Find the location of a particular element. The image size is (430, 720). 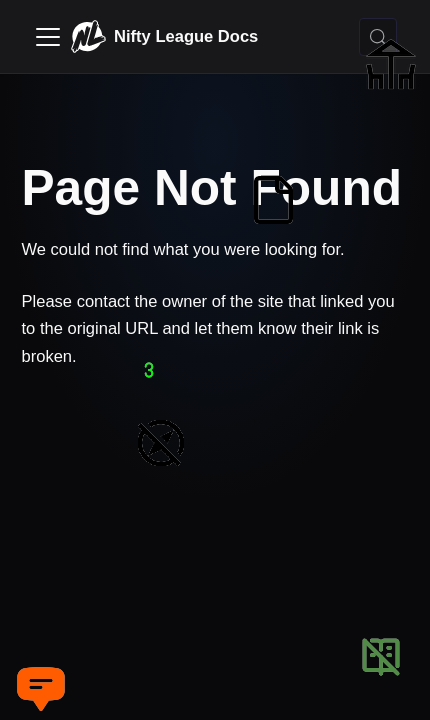

indicates step 3 in a multi-step process is located at coordinates (149, 370).